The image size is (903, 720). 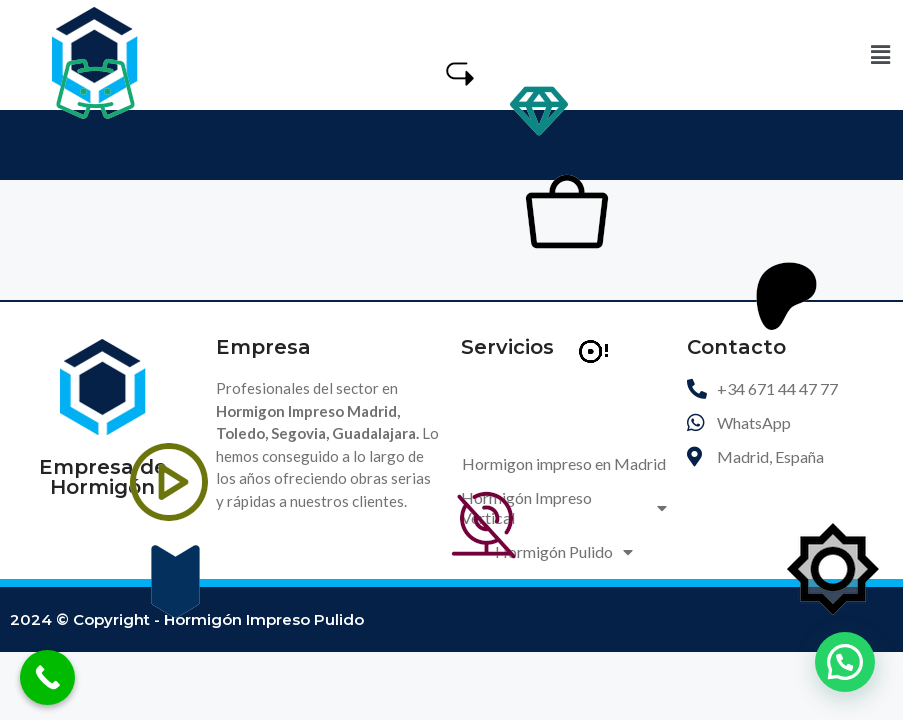 I want to click on adjust screen brightness settings, so click(x=833, y=569).